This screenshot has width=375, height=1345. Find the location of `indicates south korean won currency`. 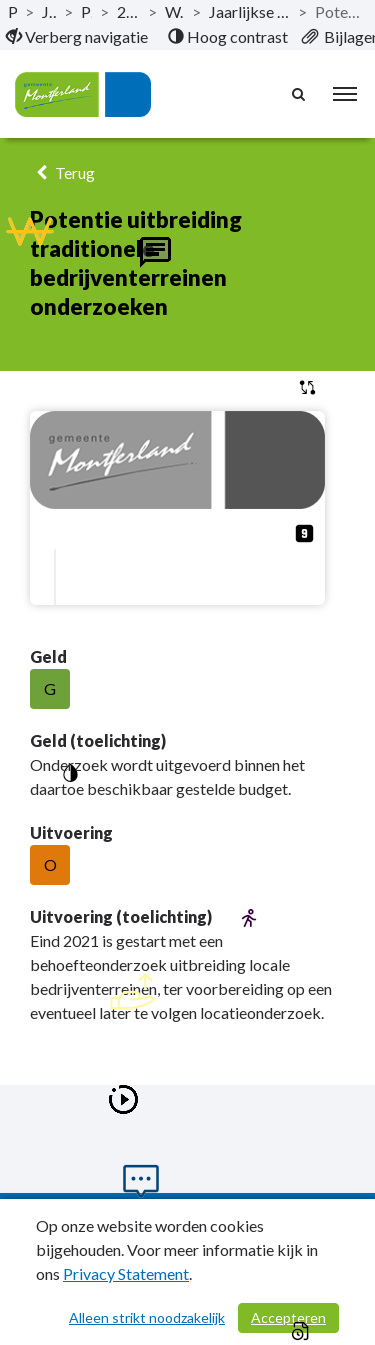

indicates south korean won currency is located at coordinates (30, 230).